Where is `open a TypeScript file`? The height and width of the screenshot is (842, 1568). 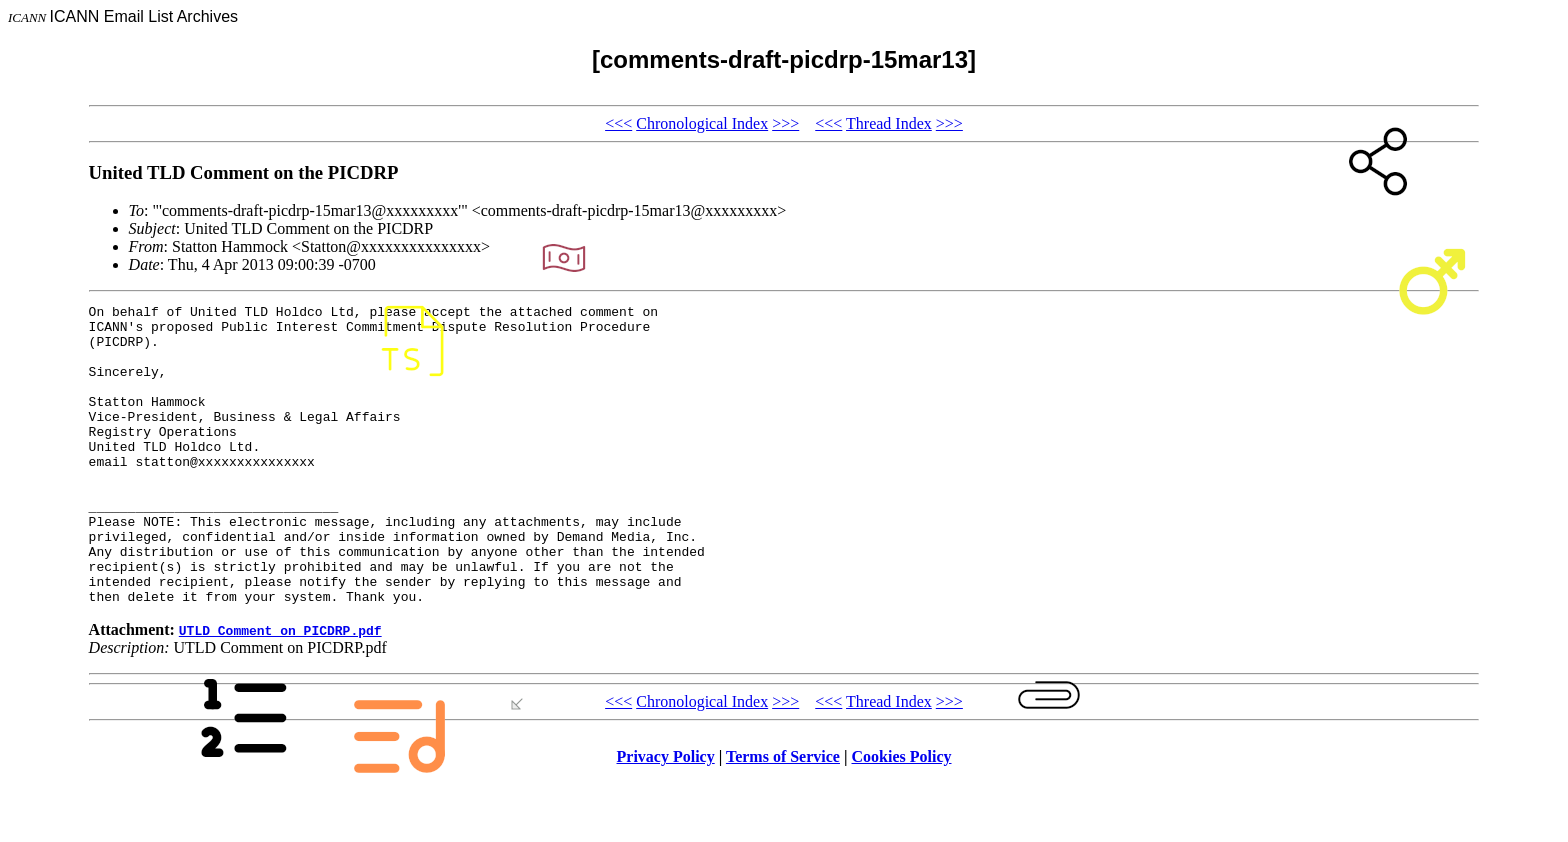
open a TypeScript file is located at coordinates (414, 341).